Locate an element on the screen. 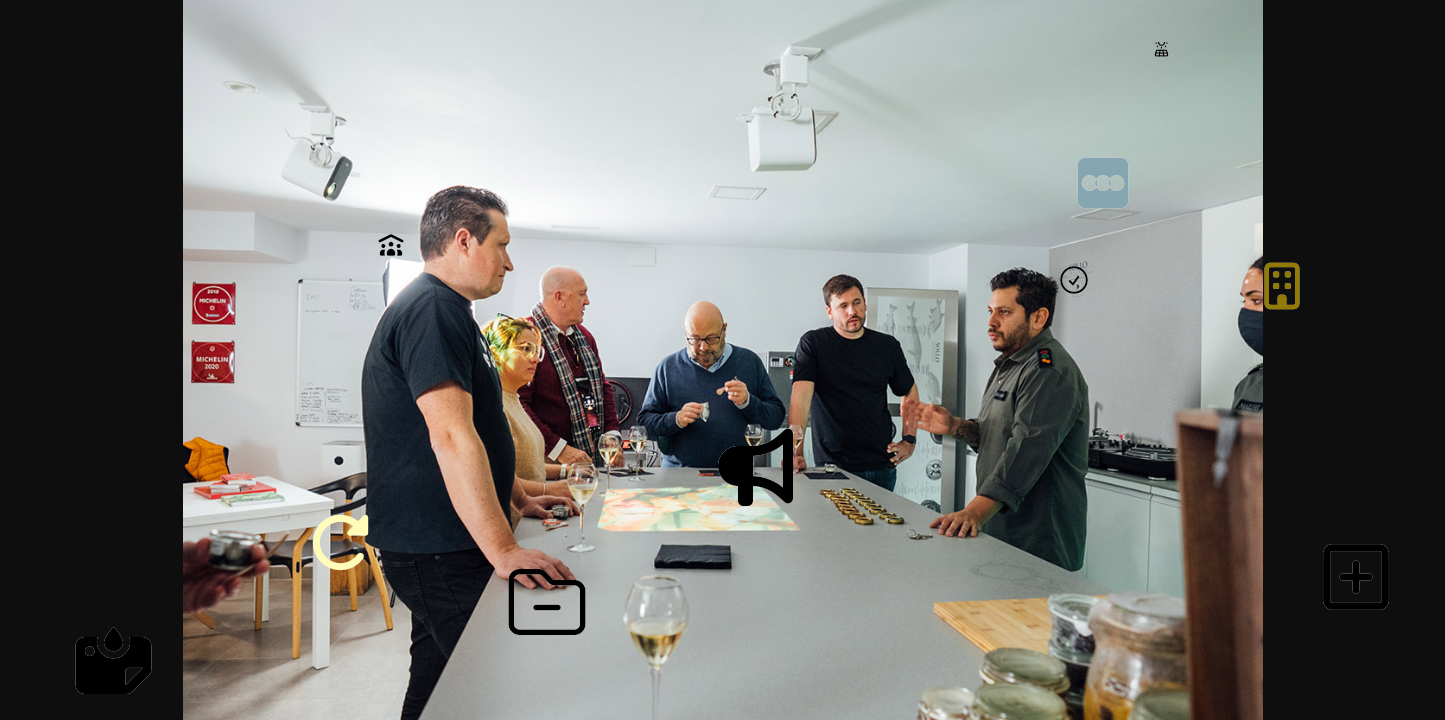  indicates waterproof or water-resistant covering is located at coordinates (113, 665).